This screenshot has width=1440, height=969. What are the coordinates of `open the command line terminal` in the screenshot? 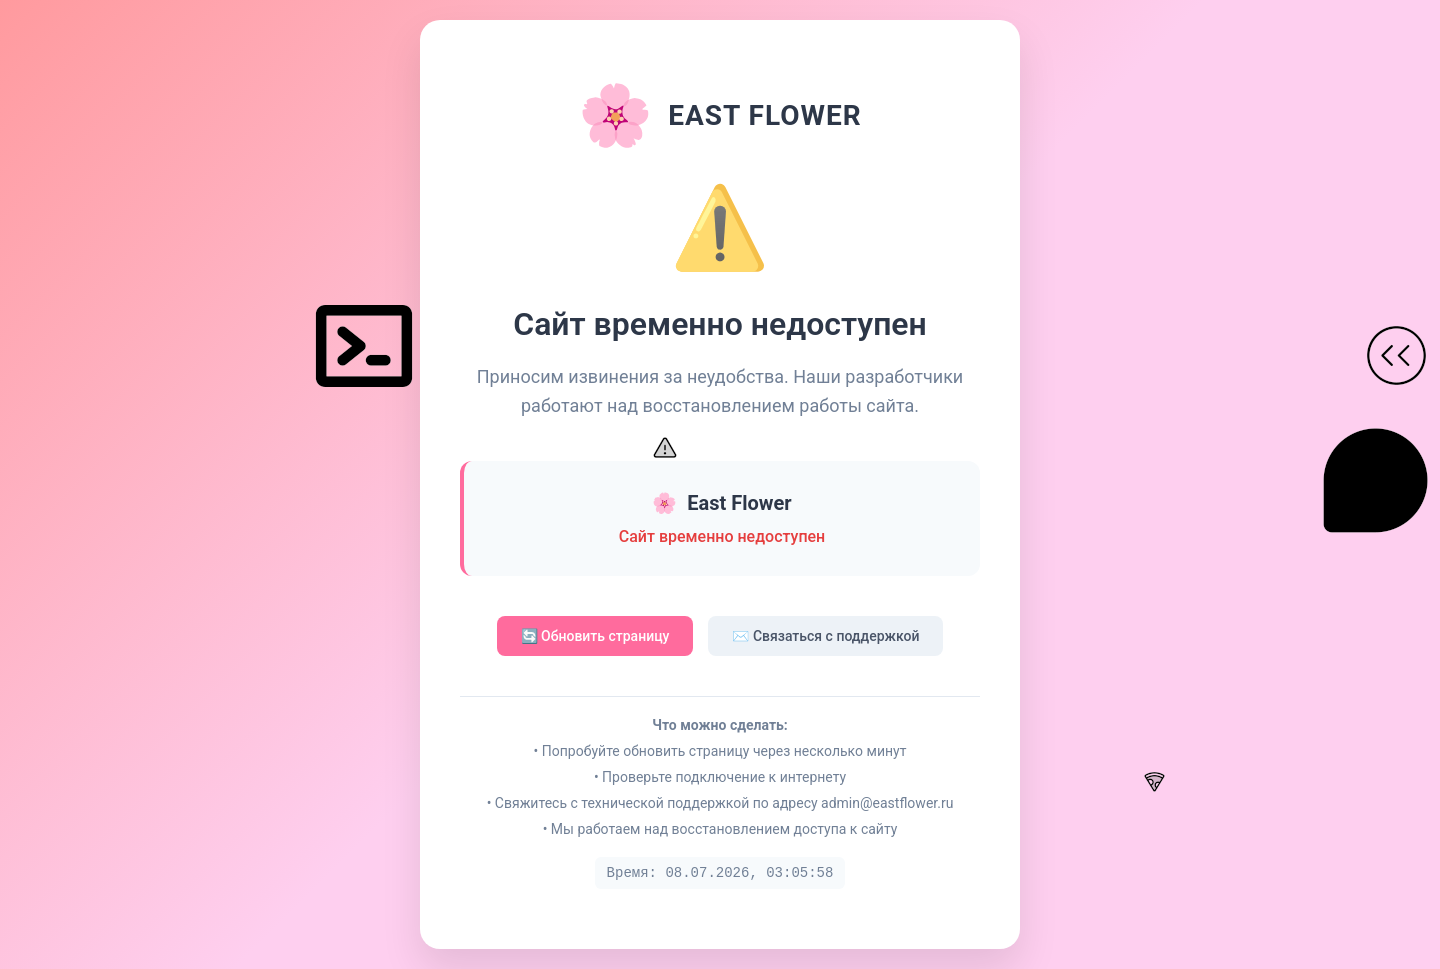 It's located at (364, 346).